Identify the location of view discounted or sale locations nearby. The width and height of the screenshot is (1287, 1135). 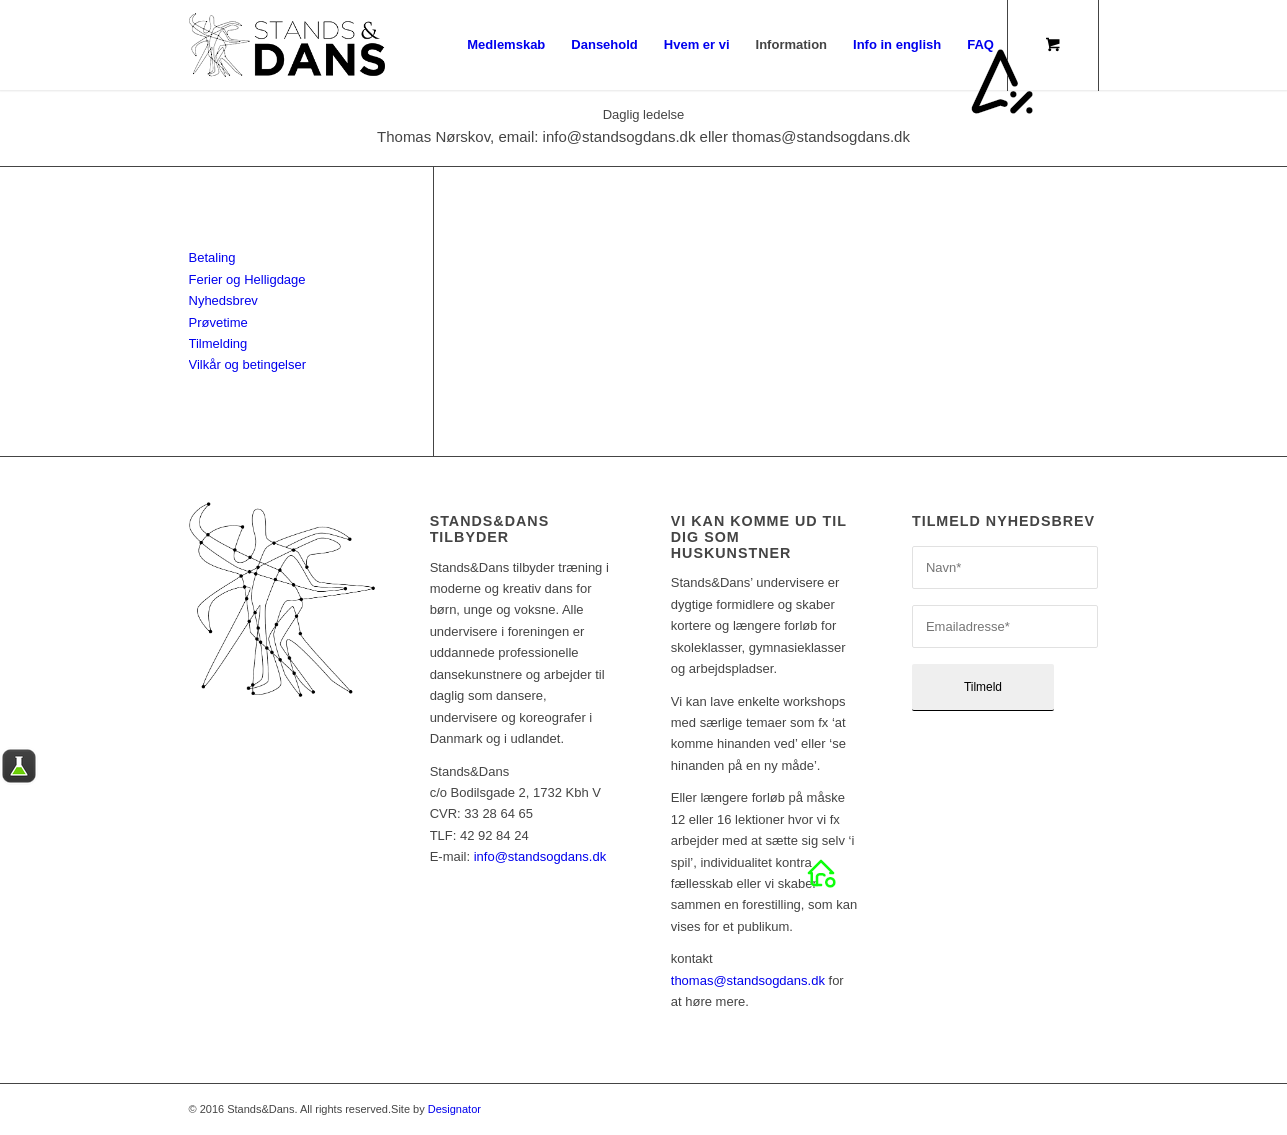
(1000, 81).